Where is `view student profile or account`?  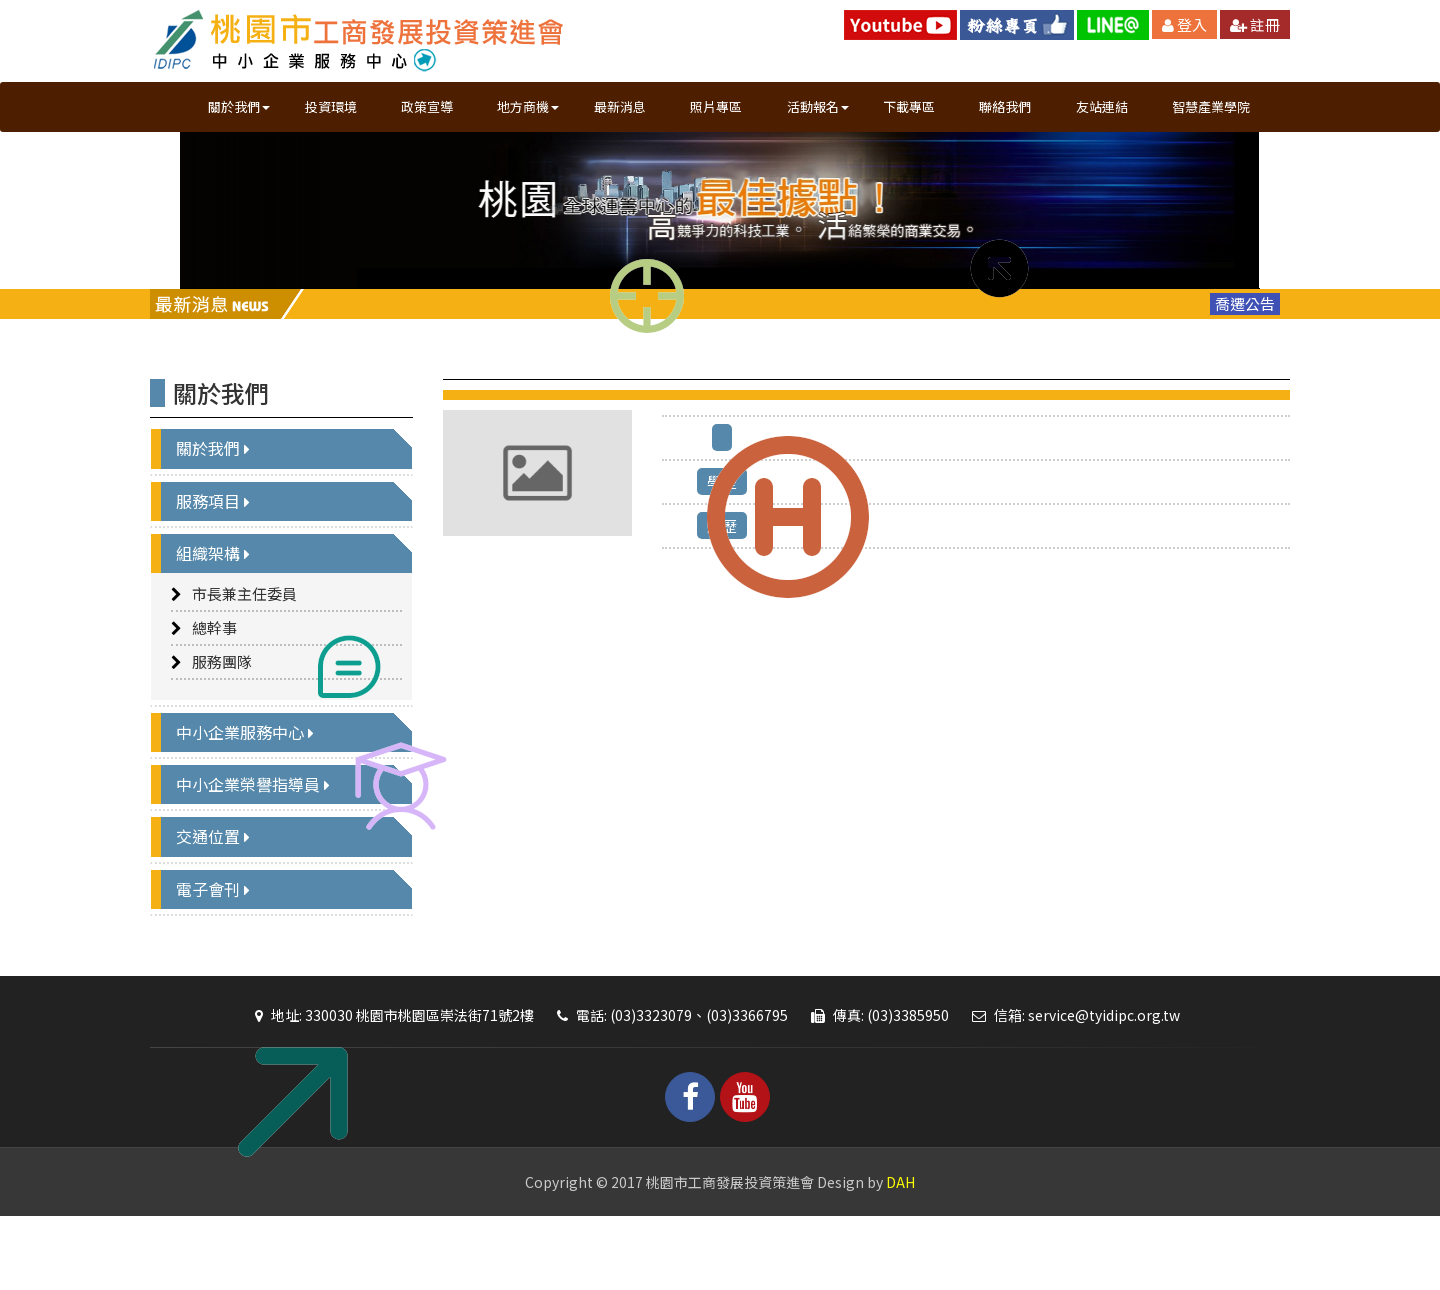 view student profile or account is located at coordinates (401, 788).